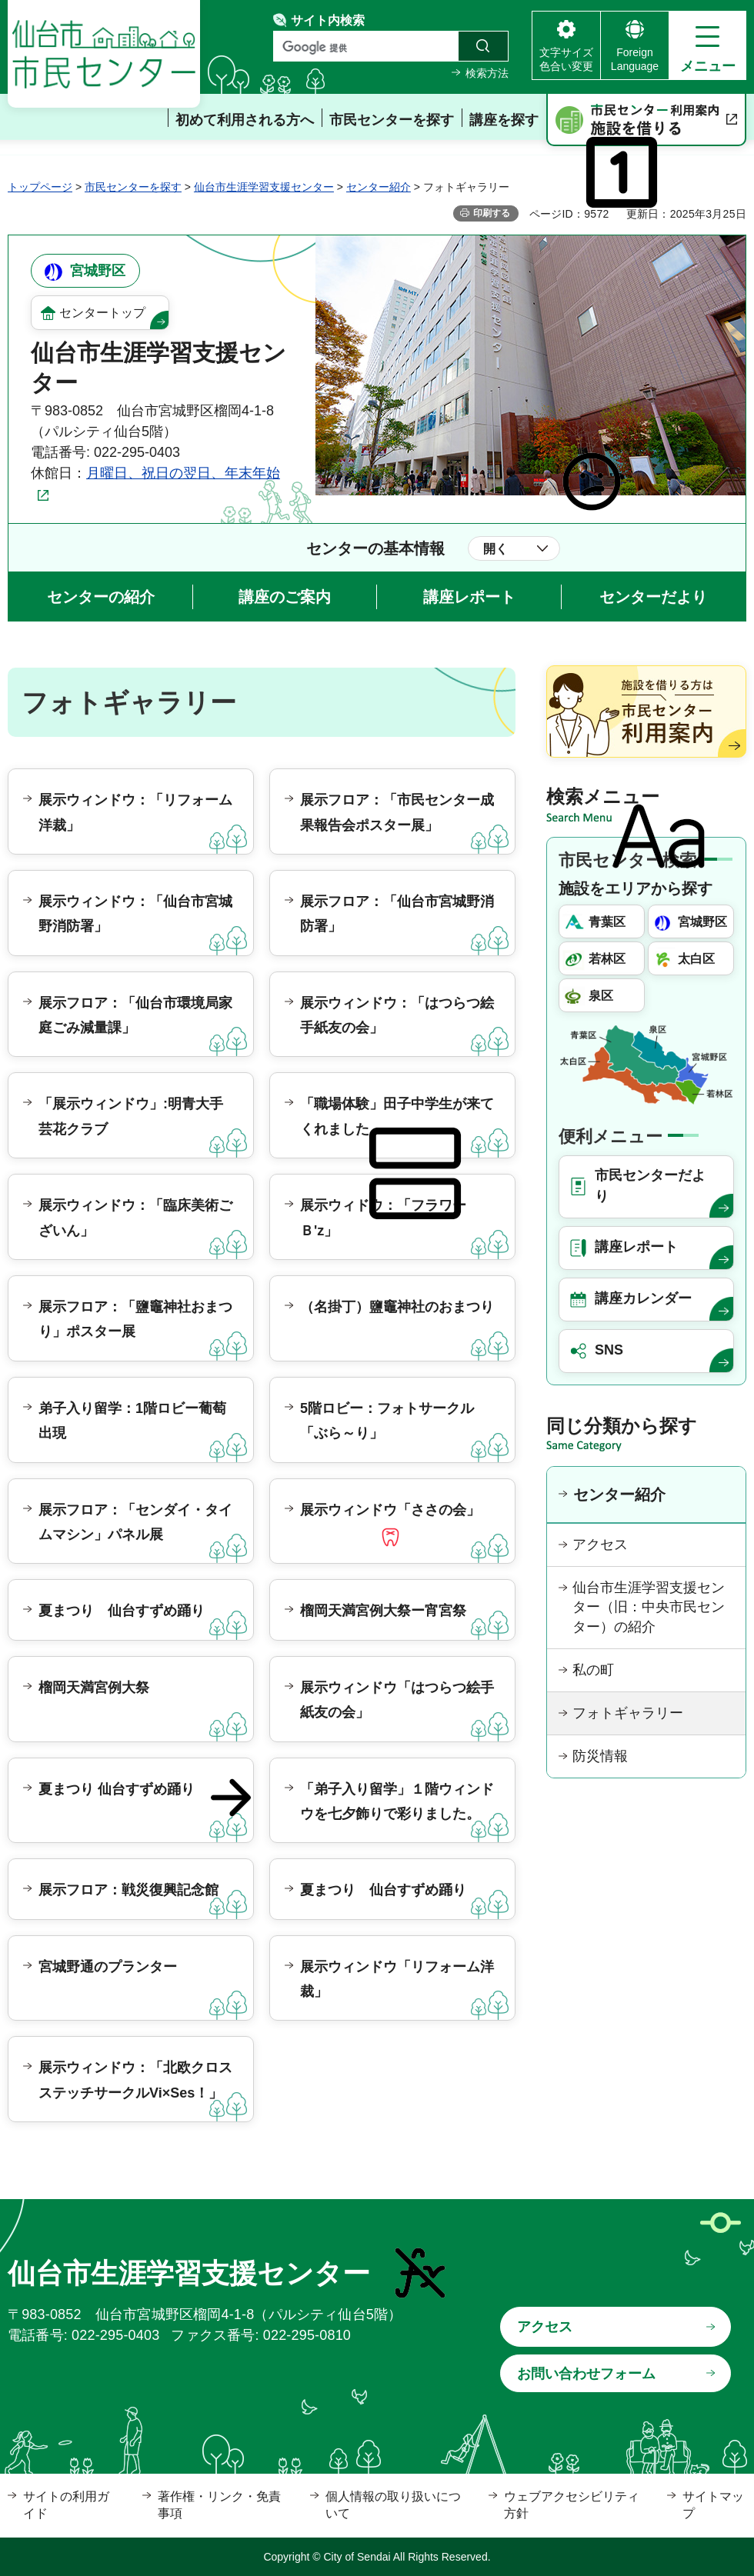  What do you see at coordinates (390, 1537) in the screenshot?
I see `access dental or oral health features` at bounding box center [390, 1537].